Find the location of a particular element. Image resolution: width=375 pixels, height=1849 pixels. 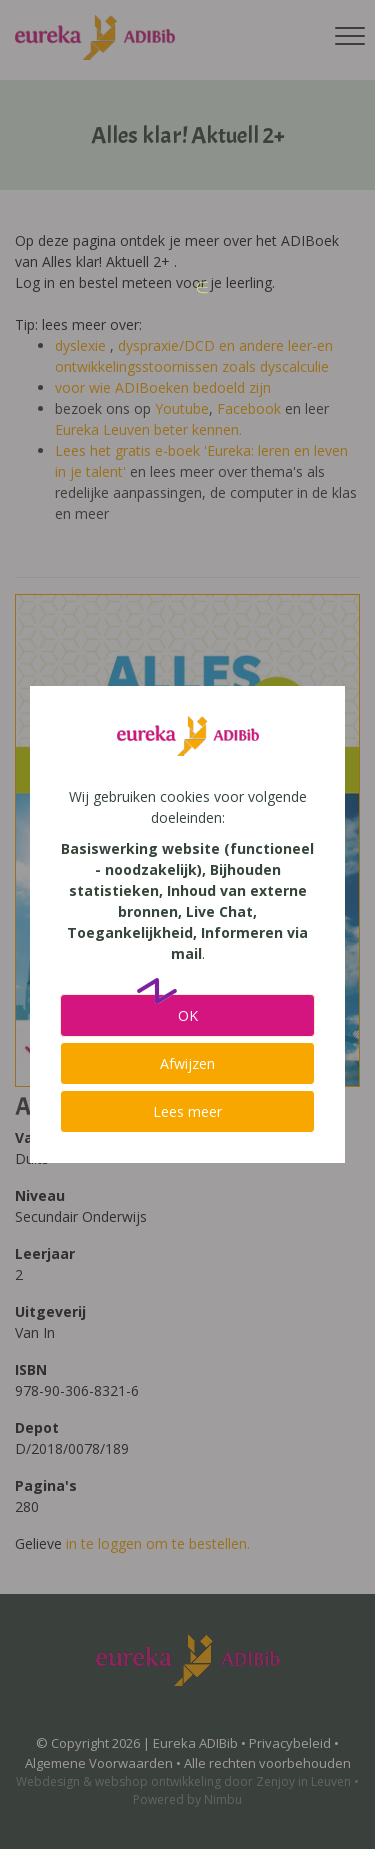

indicates set membership in mathematical notation is located at coordinates (202, 287).